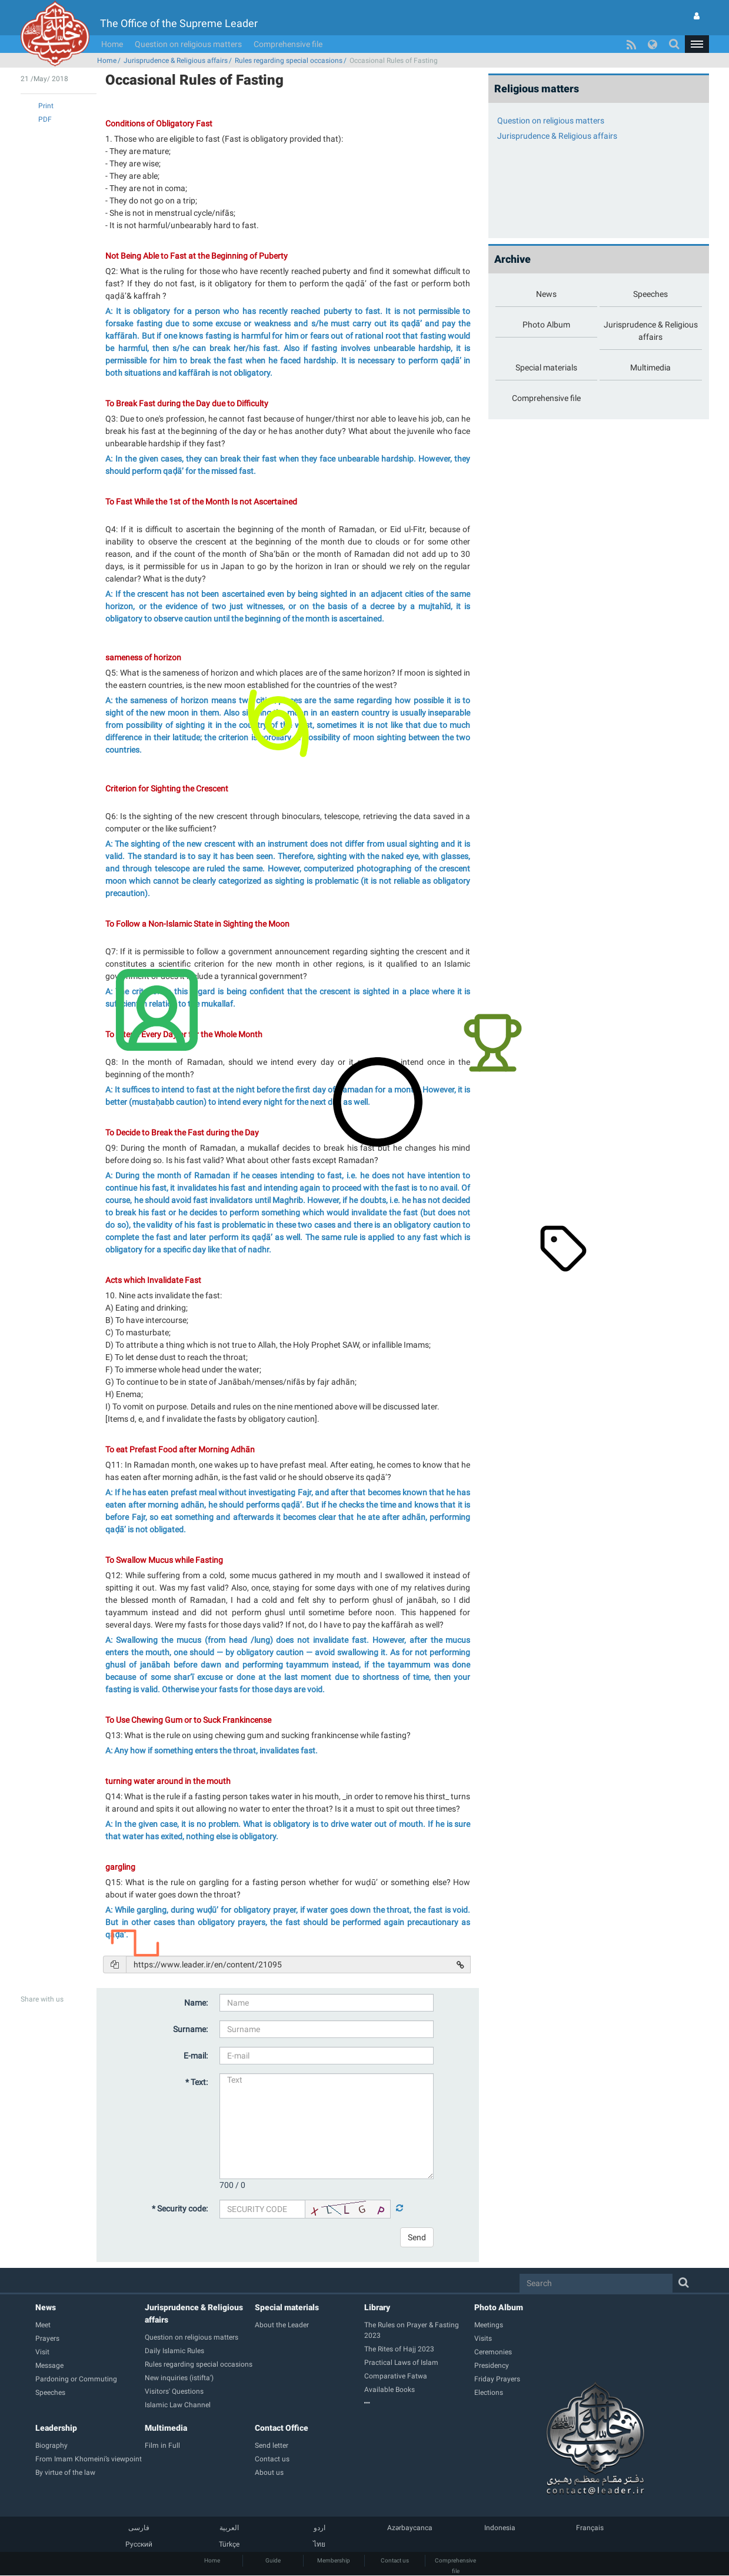 The width and height of the screenshot is (729, 2576). Describe the element at coordinates (378, 1102) in the screenshot. I see `unselected radio button or checkbox option` at that location.